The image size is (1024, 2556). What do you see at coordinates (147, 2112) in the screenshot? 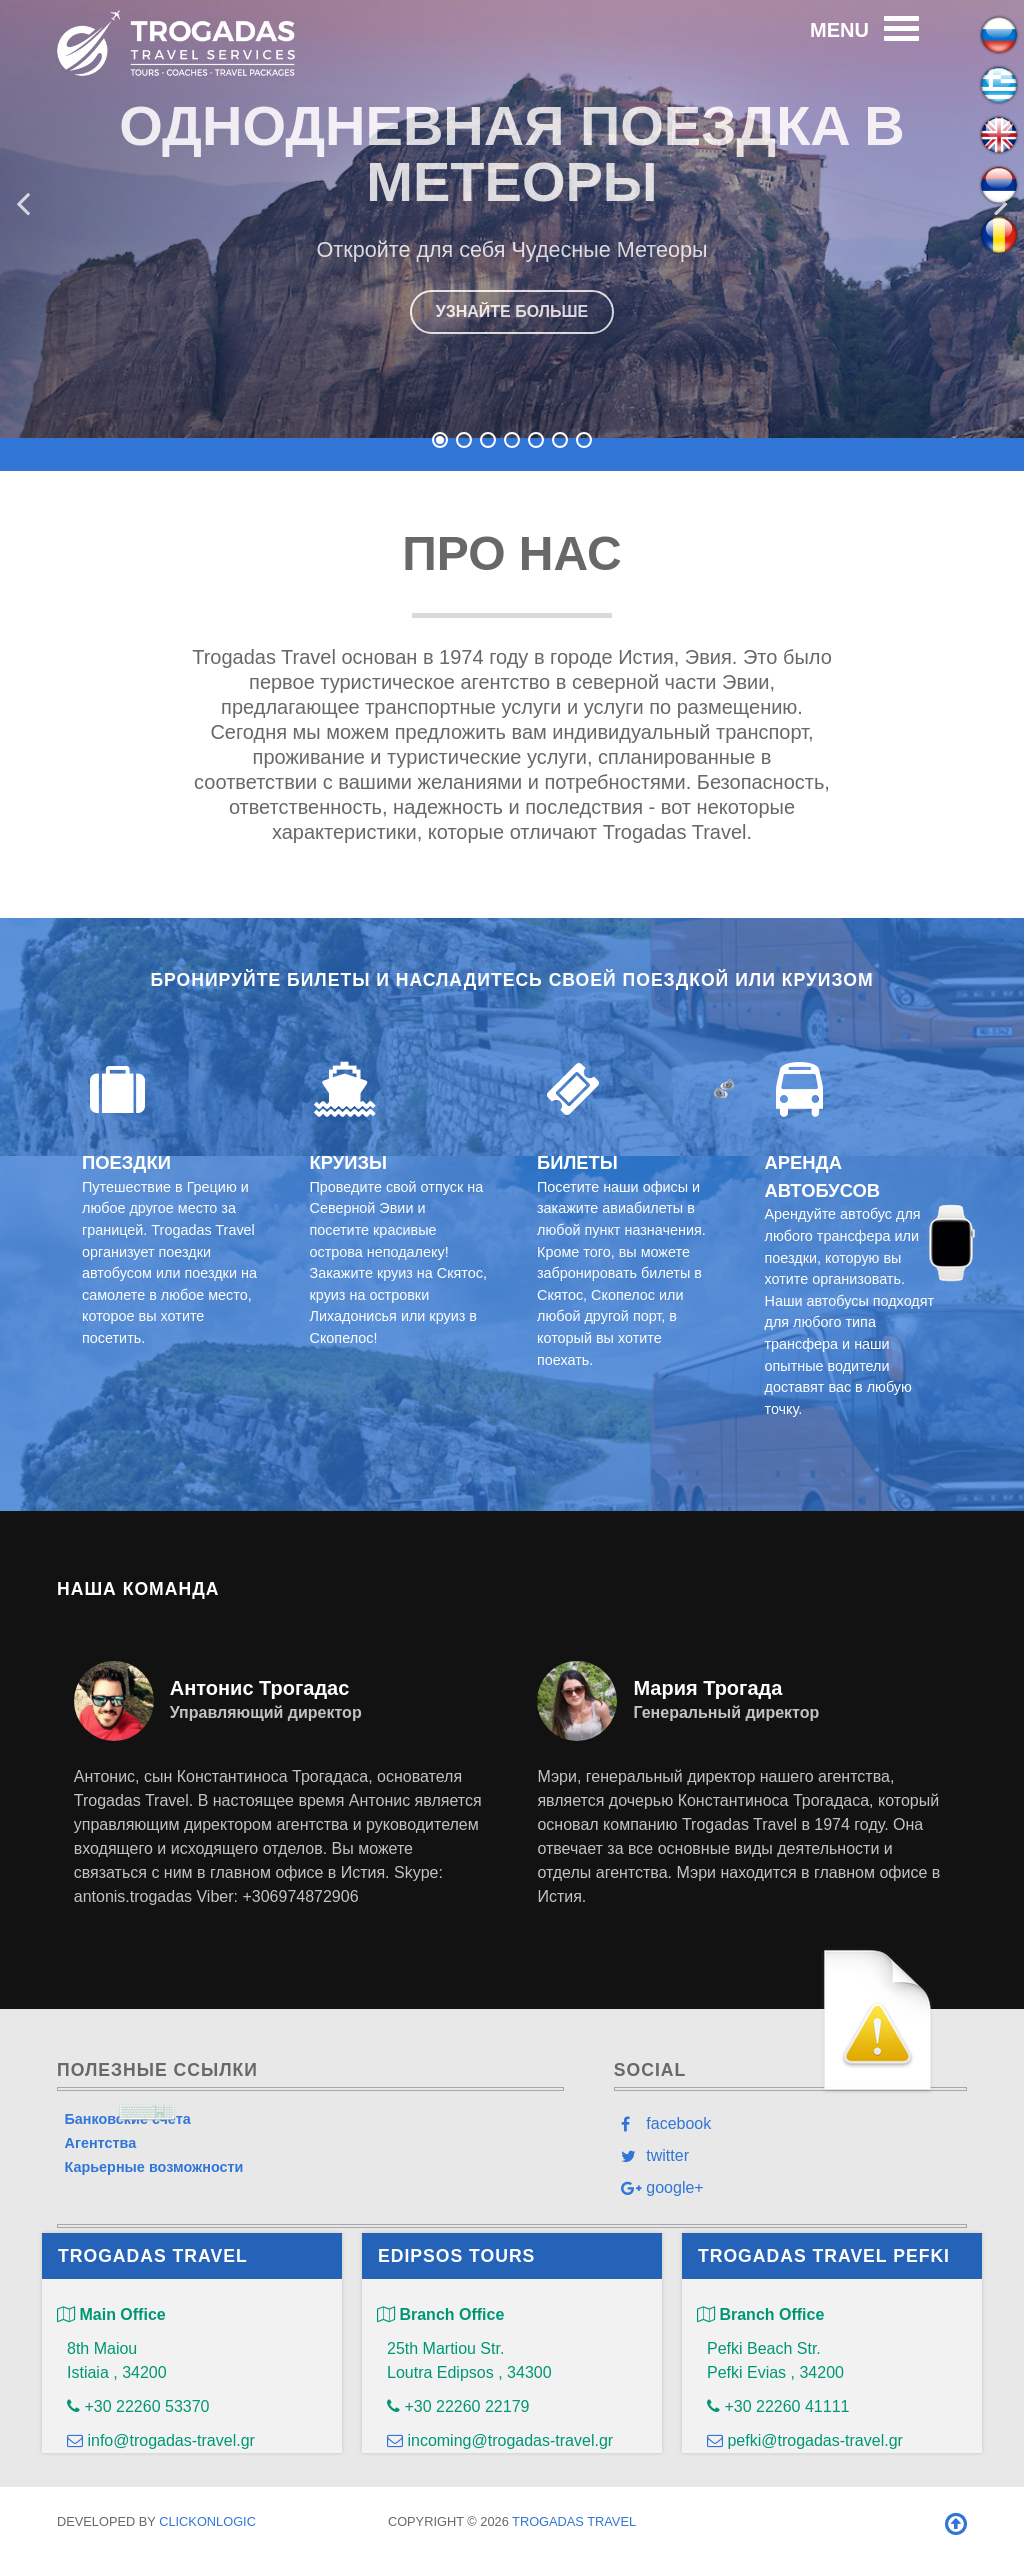
I see `indicates a bluetooth keyboard is connected` at bounding box center [147, 2112].